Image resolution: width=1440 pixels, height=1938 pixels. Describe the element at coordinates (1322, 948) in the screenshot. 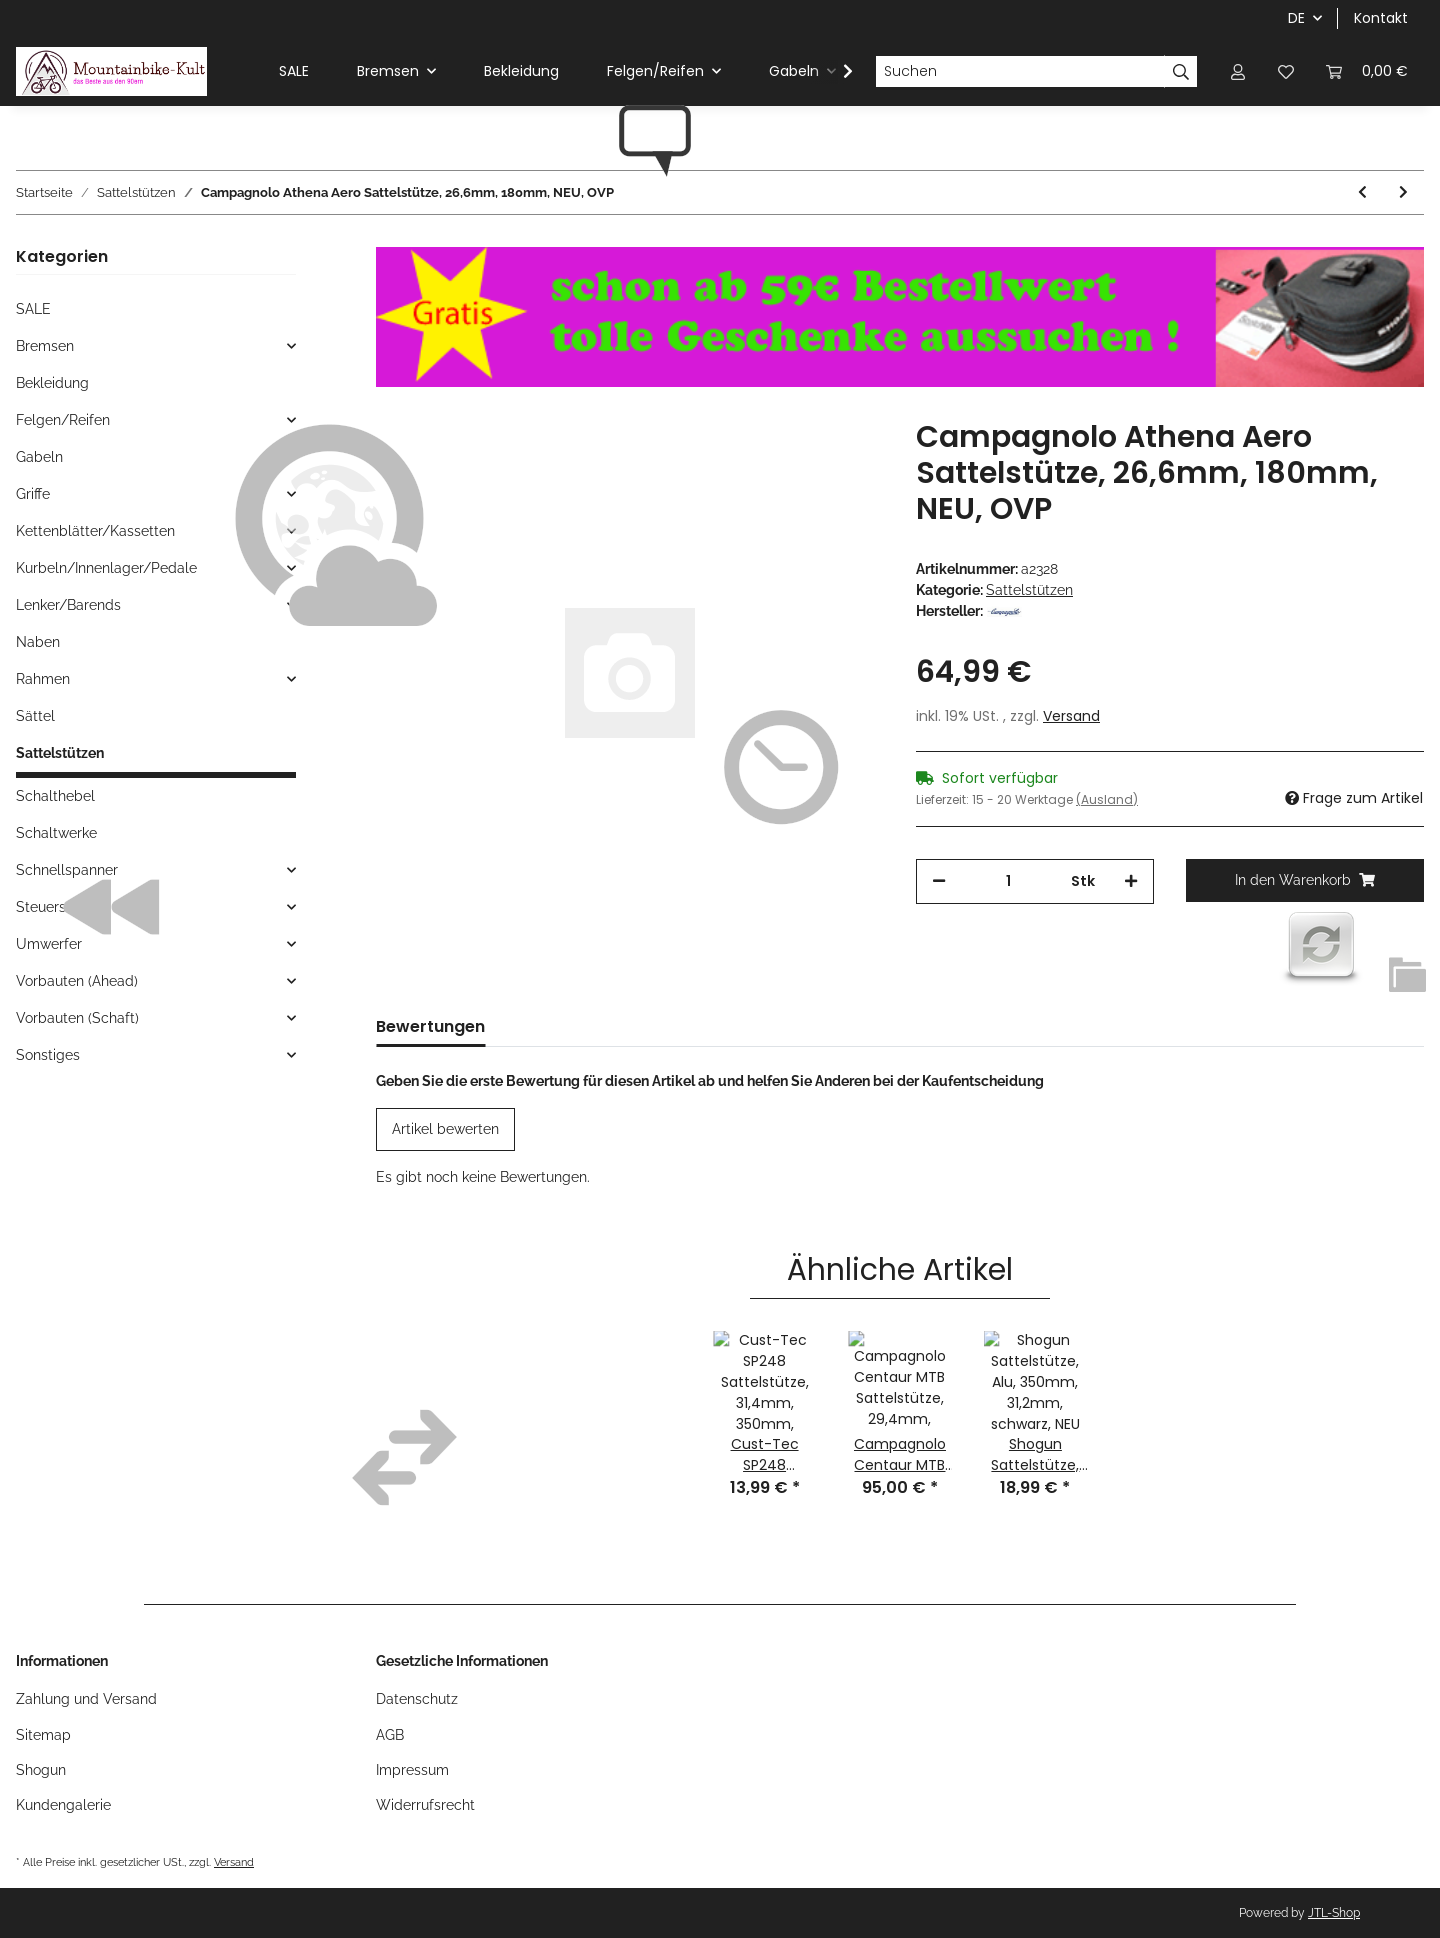

I see `indicates content is currently syncing` at that location.